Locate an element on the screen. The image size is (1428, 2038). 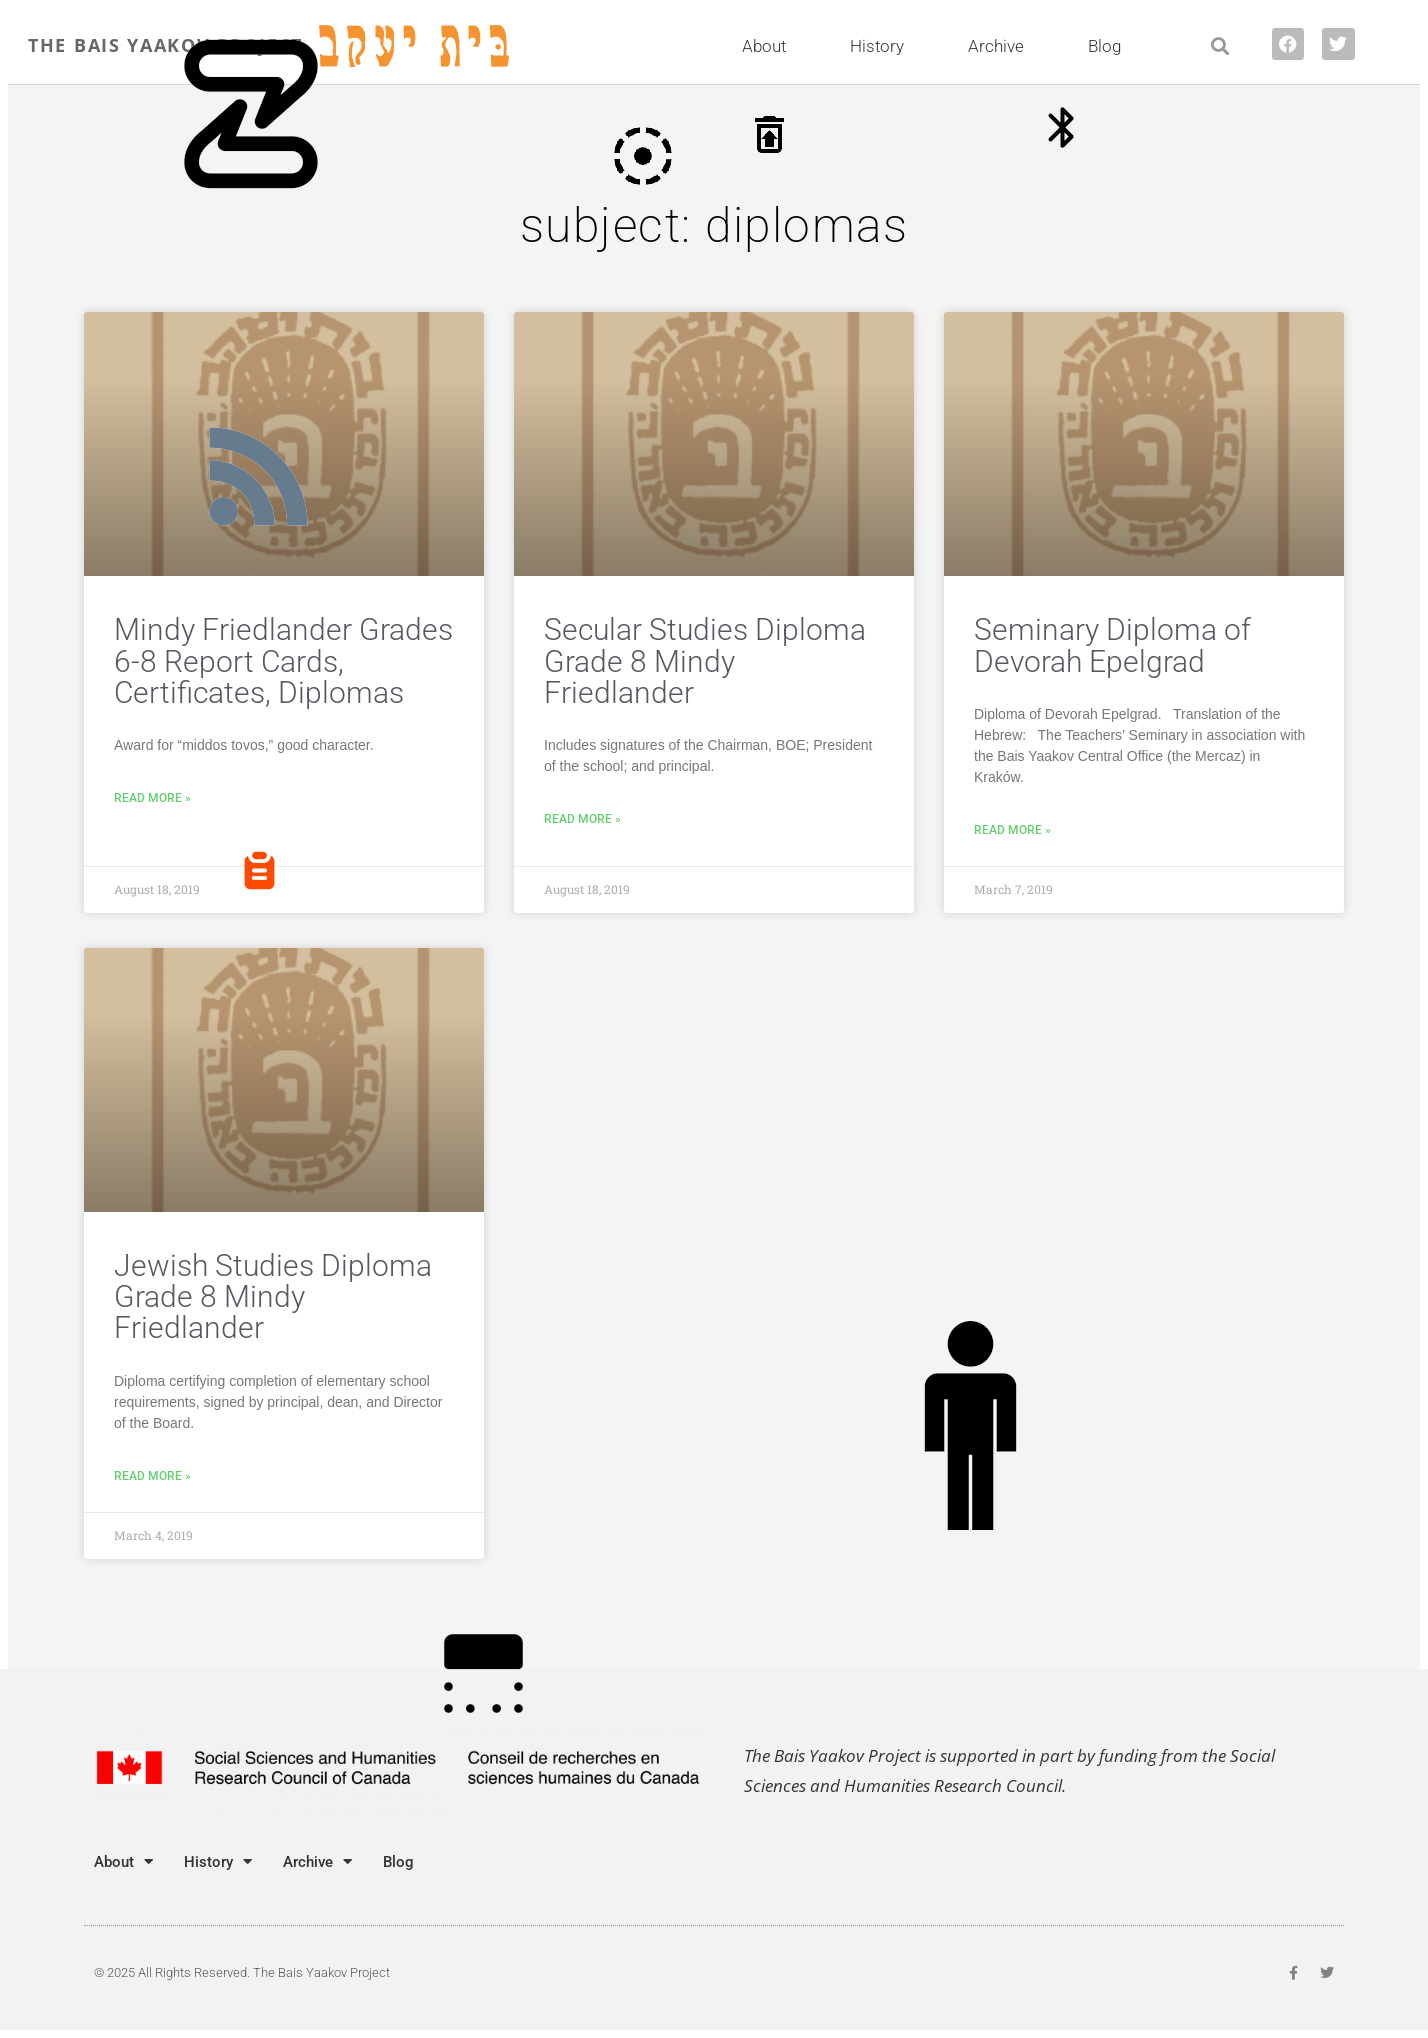
open zulip messaging app is located at coordinates (251, 114).